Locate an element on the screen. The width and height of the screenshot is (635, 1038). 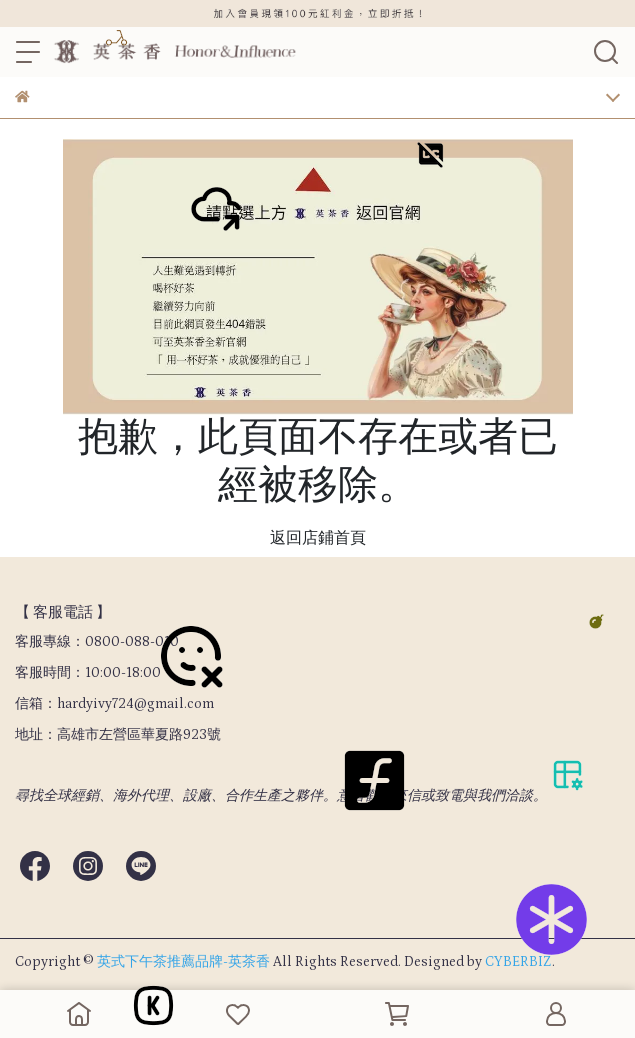
remove or cancel a mood/reaction is located at coordinates (191, 656).